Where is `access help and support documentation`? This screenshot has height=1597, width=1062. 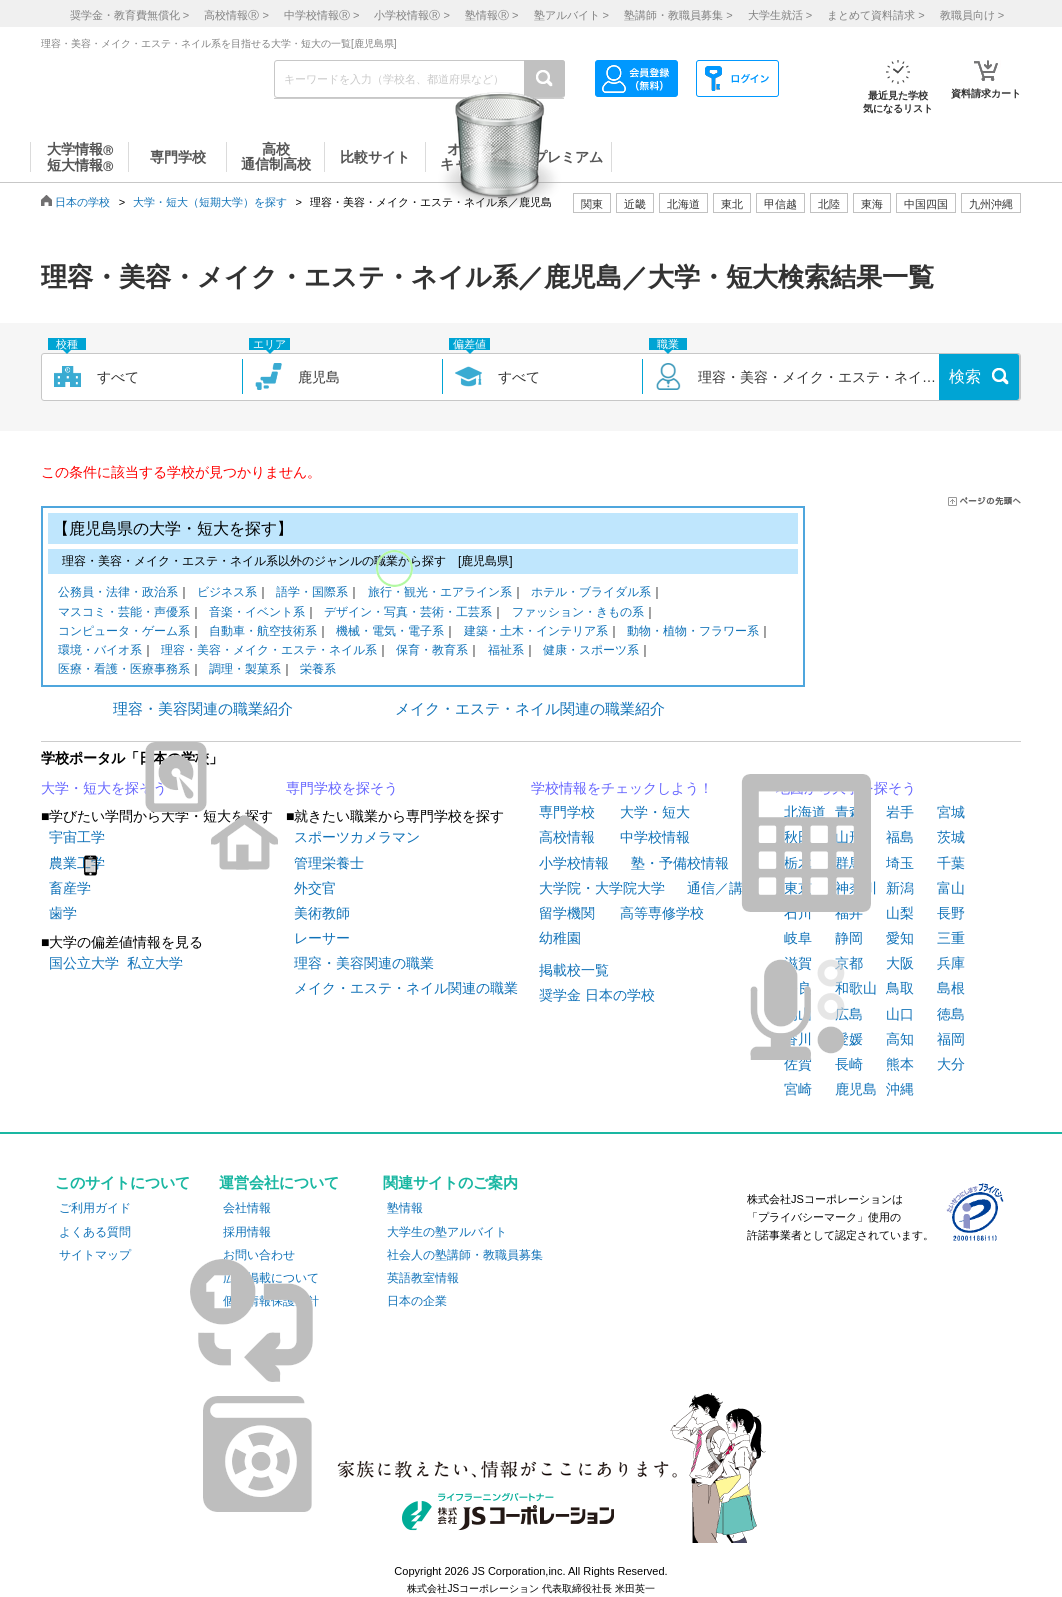
access help and support documentation is located at coordinates (261, 1454).